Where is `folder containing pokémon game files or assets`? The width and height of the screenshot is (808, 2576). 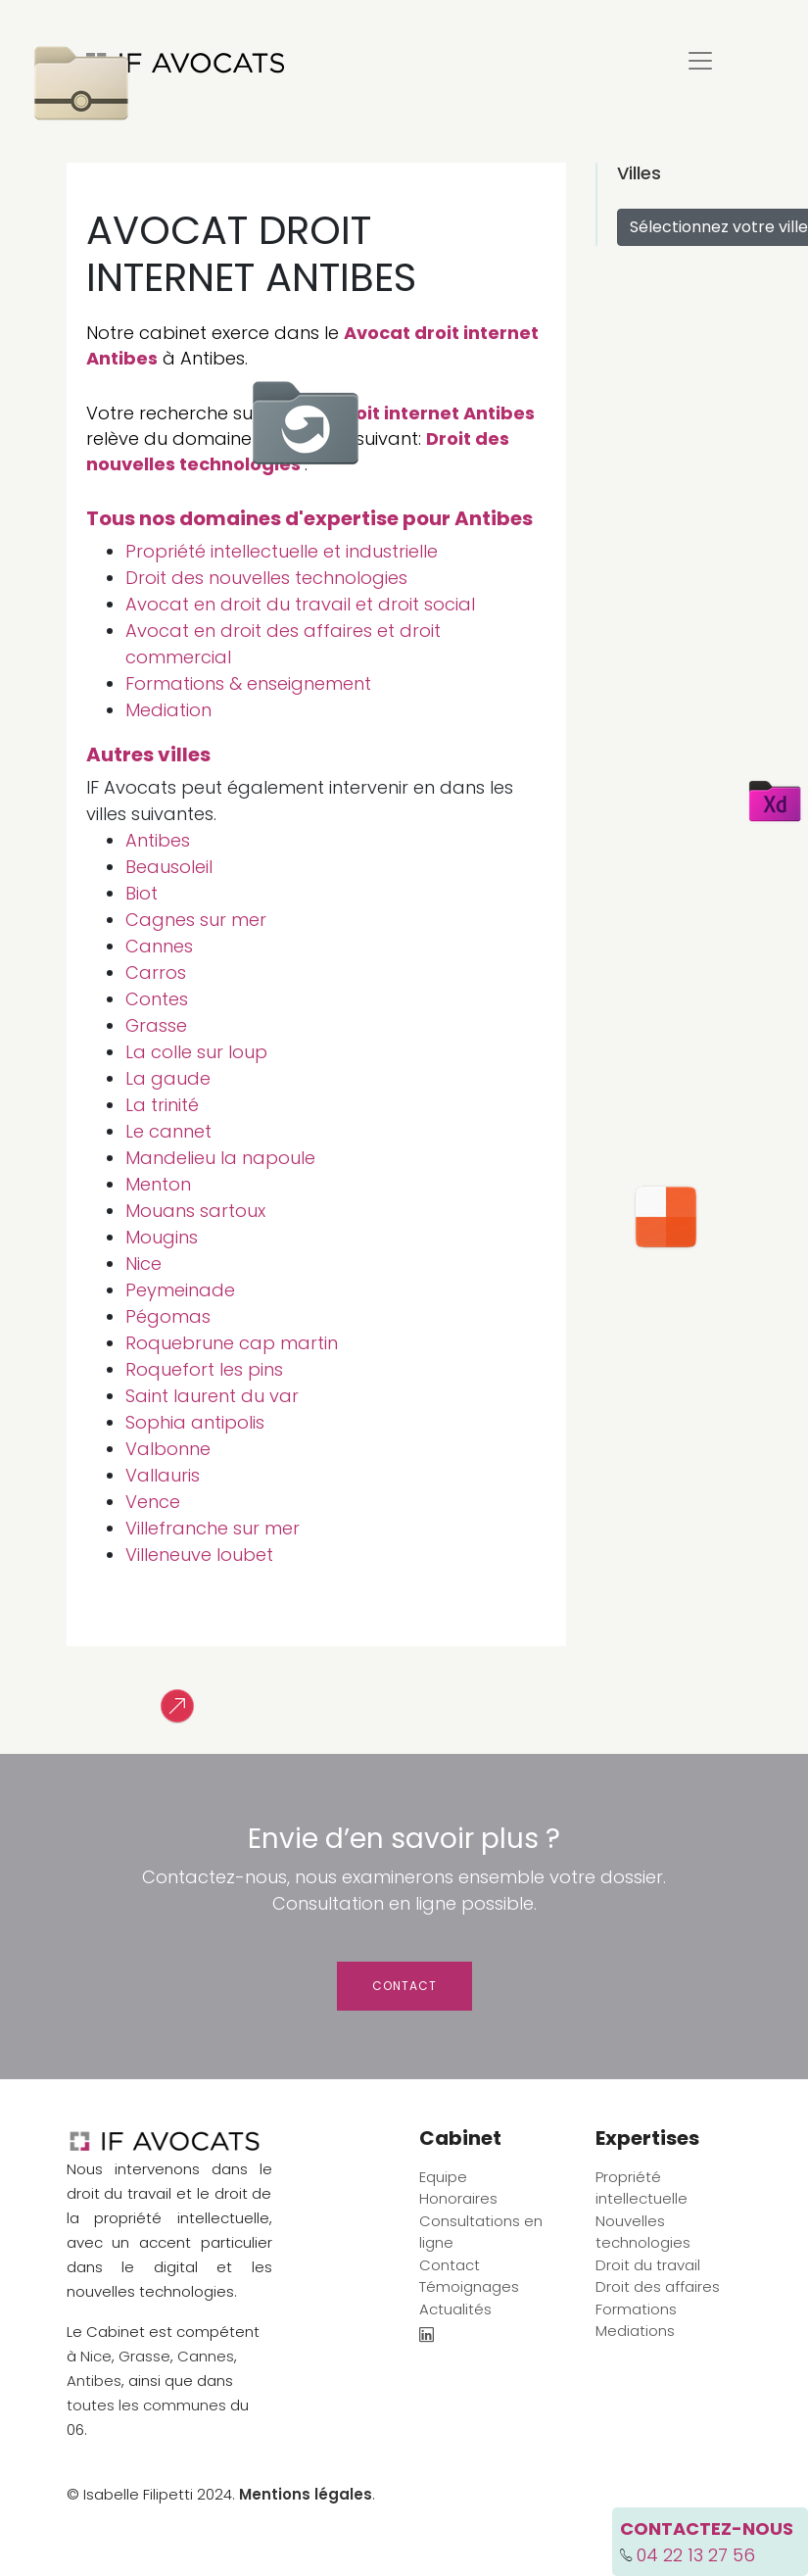
folder containing pokémon game files or assets is located at coordinates (80, 85).